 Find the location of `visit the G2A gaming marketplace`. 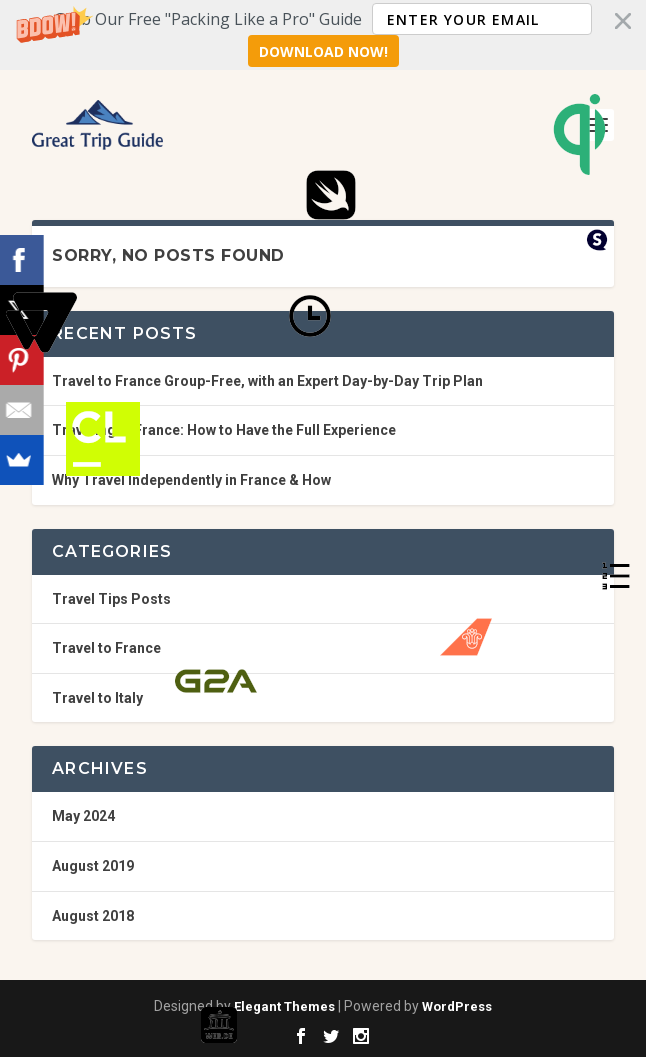

visit the G2A gaming marketplace is located at coordinates (216, 681).